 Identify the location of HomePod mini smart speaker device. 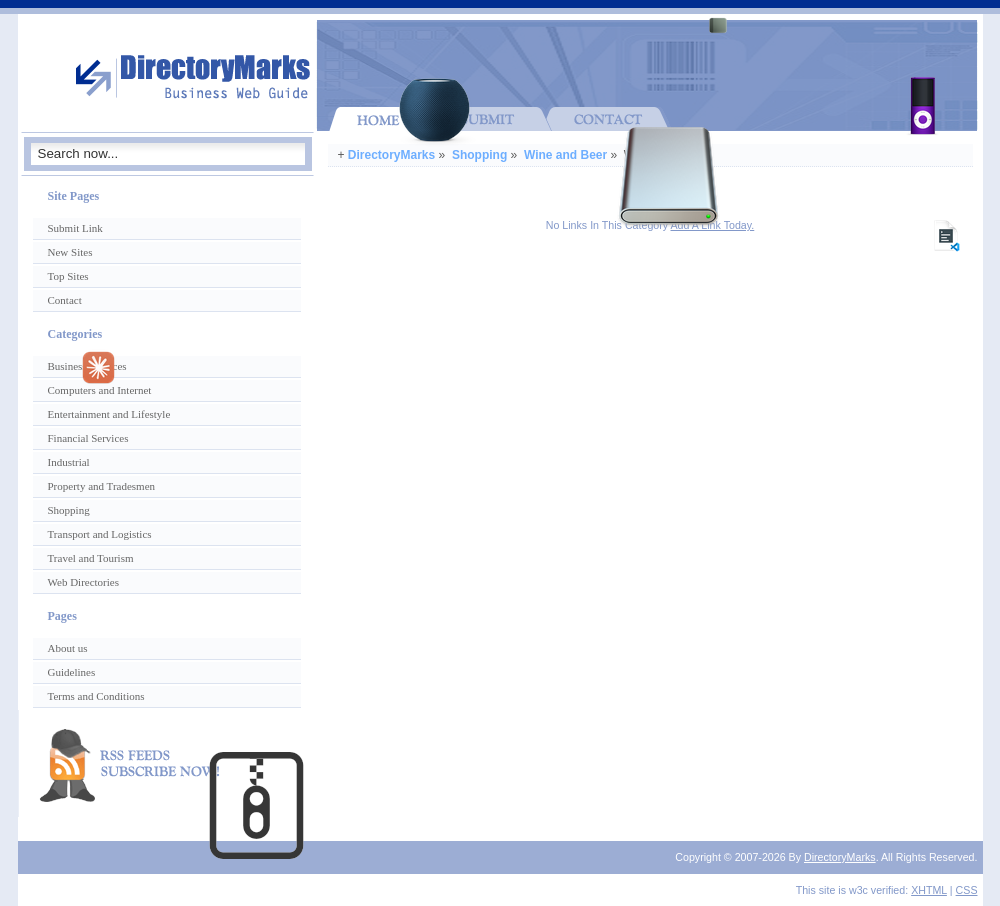
(434, 116).